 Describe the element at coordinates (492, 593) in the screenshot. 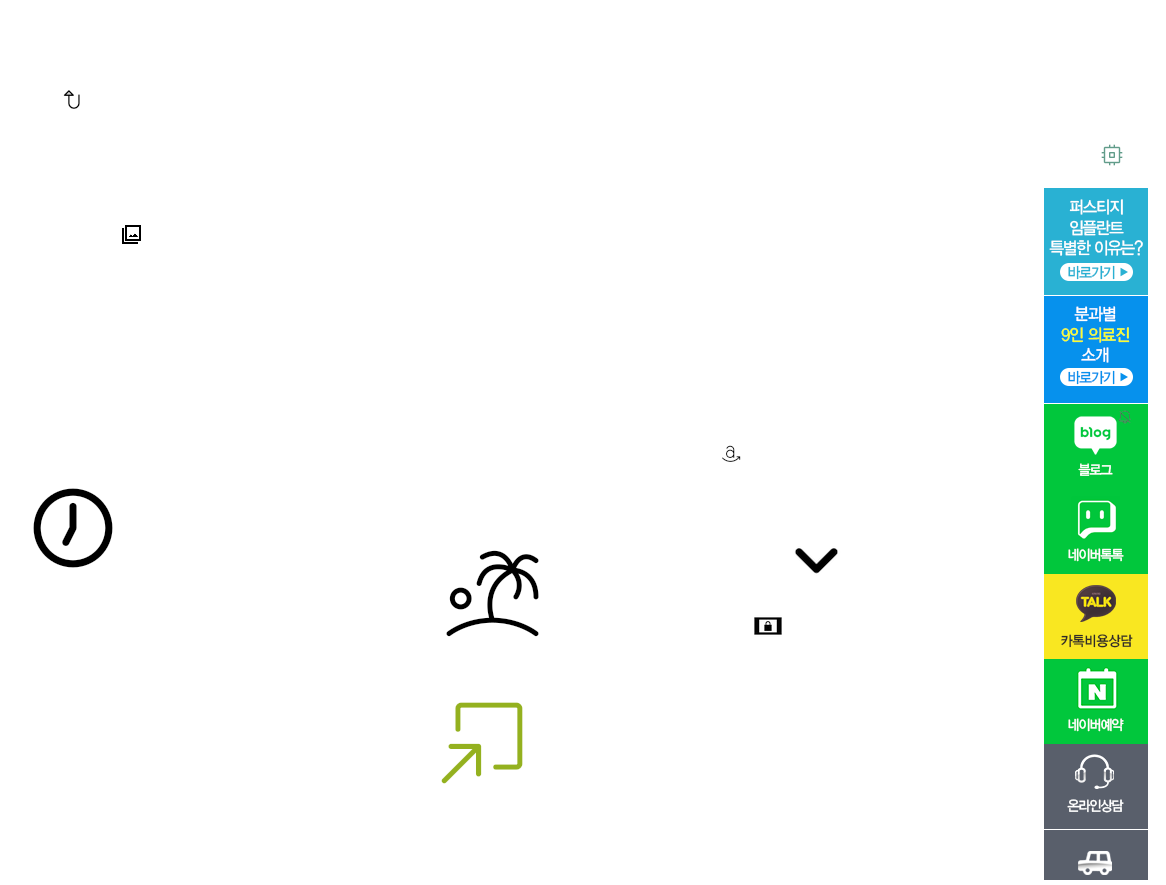

I see `indicates vacation or travel mode` at that location.